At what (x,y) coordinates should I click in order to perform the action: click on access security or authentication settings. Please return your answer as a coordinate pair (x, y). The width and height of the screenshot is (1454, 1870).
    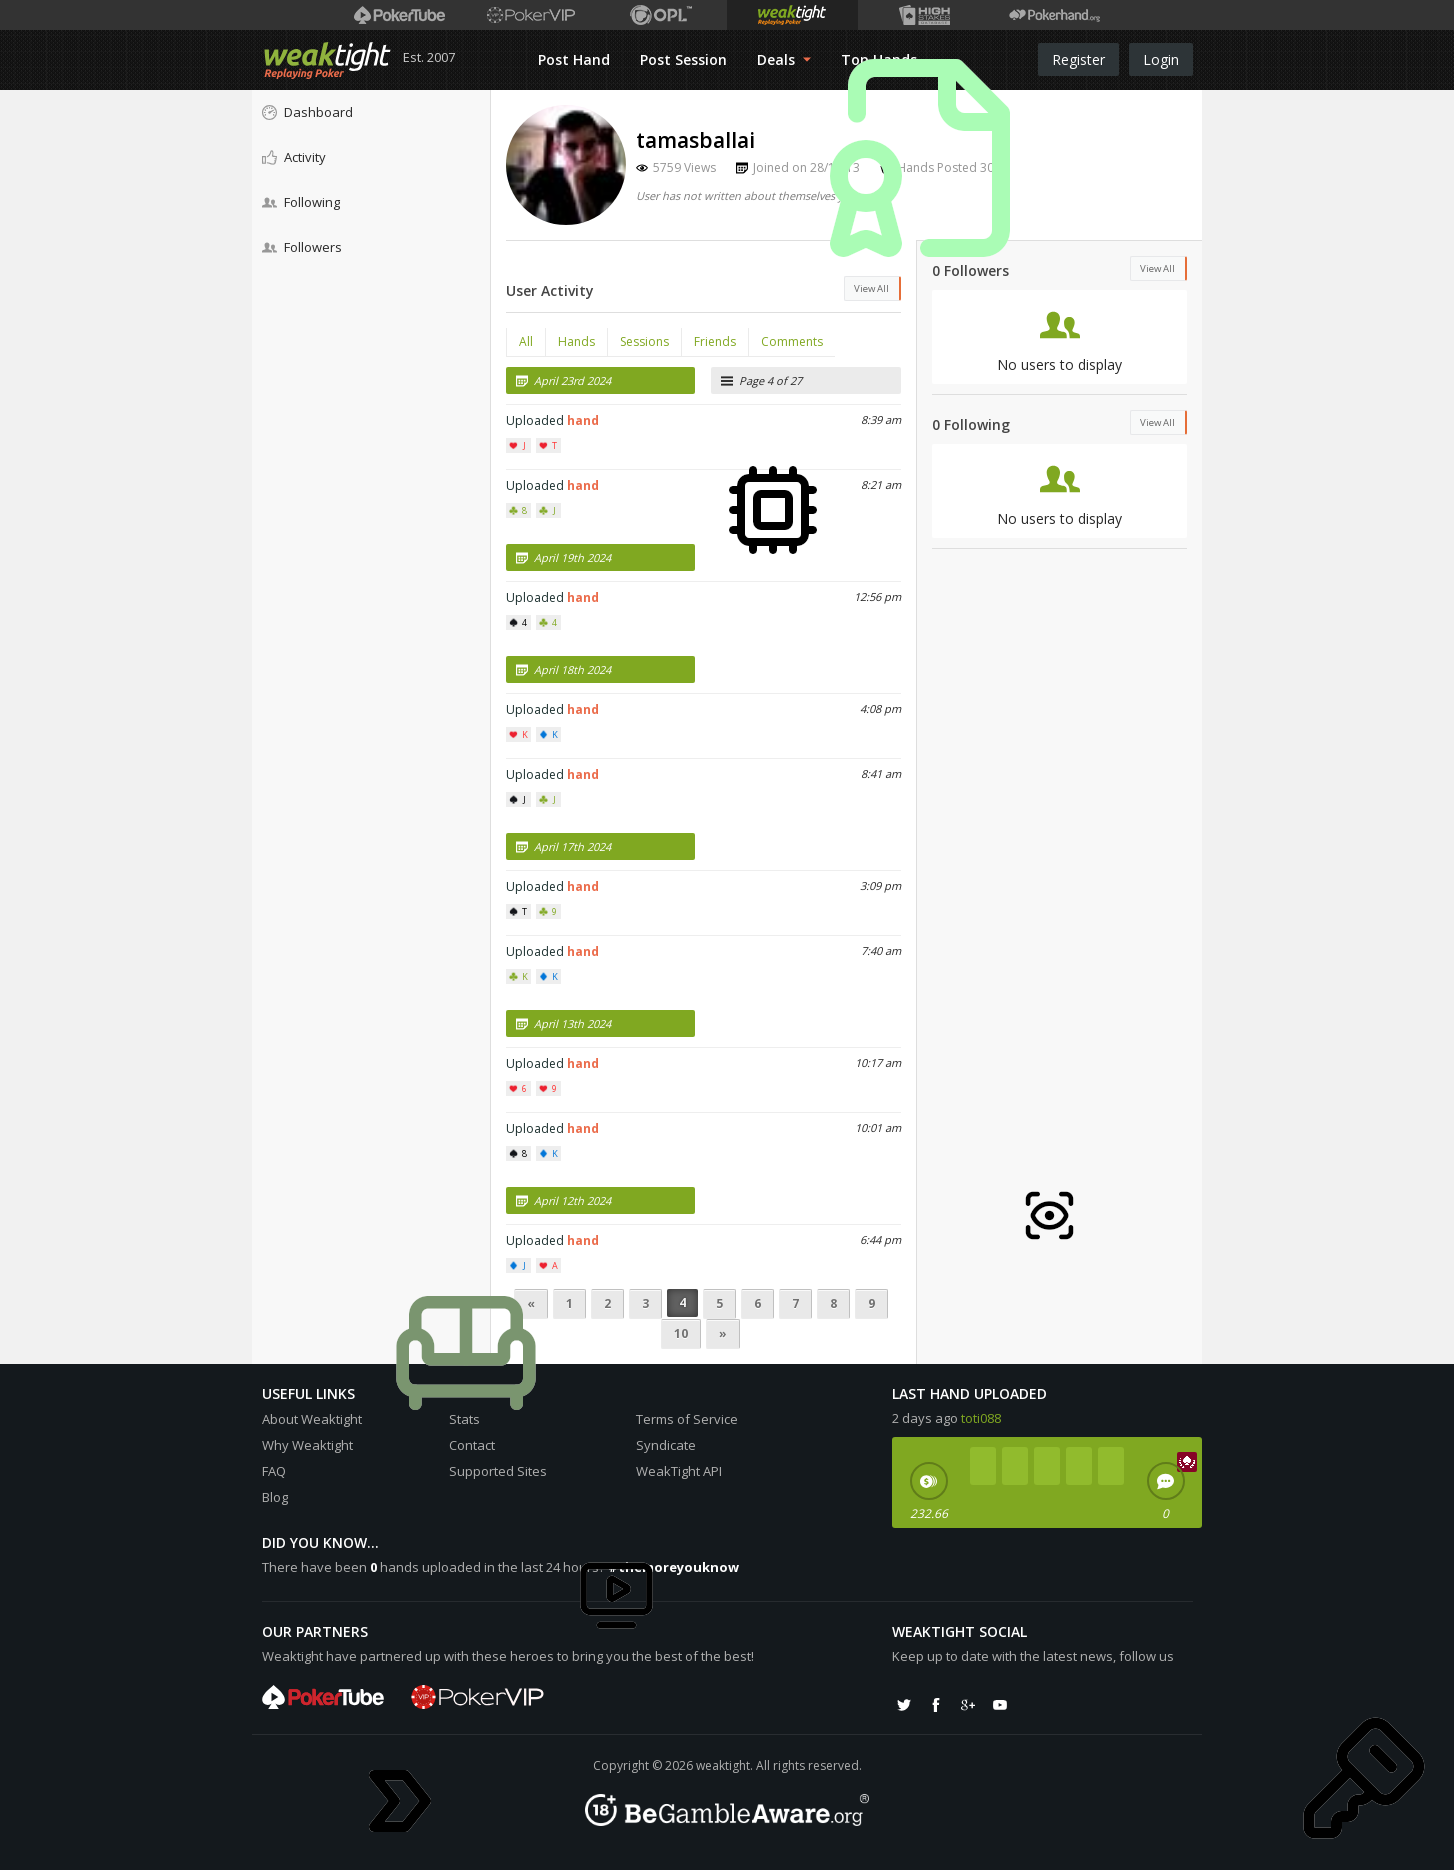
    Looking at the image, I should click on (1364, 1778).